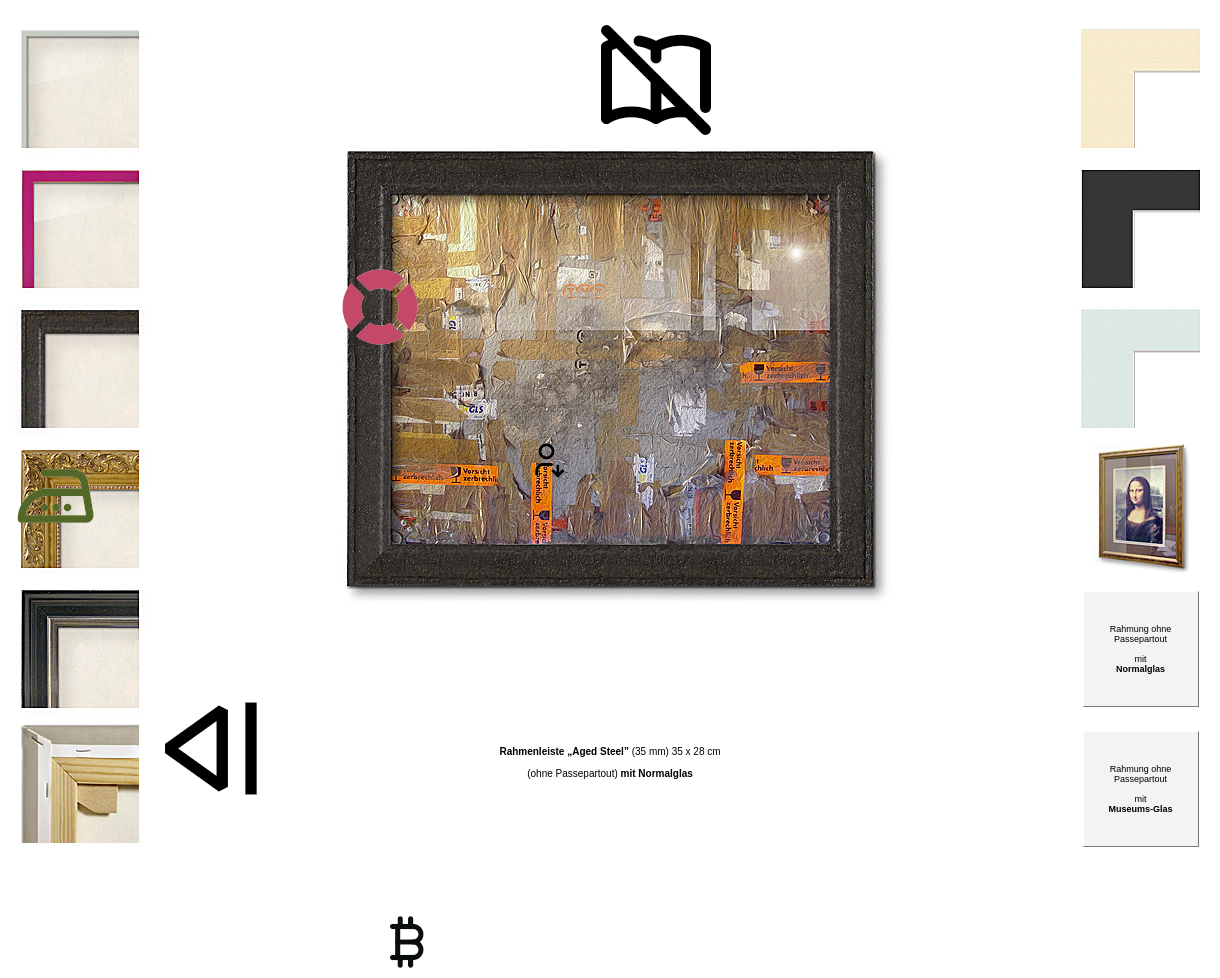  What do you see at coordinates (380, 307) in the screenshot?
I see `access help or support center` at bounding box center [380, 307].